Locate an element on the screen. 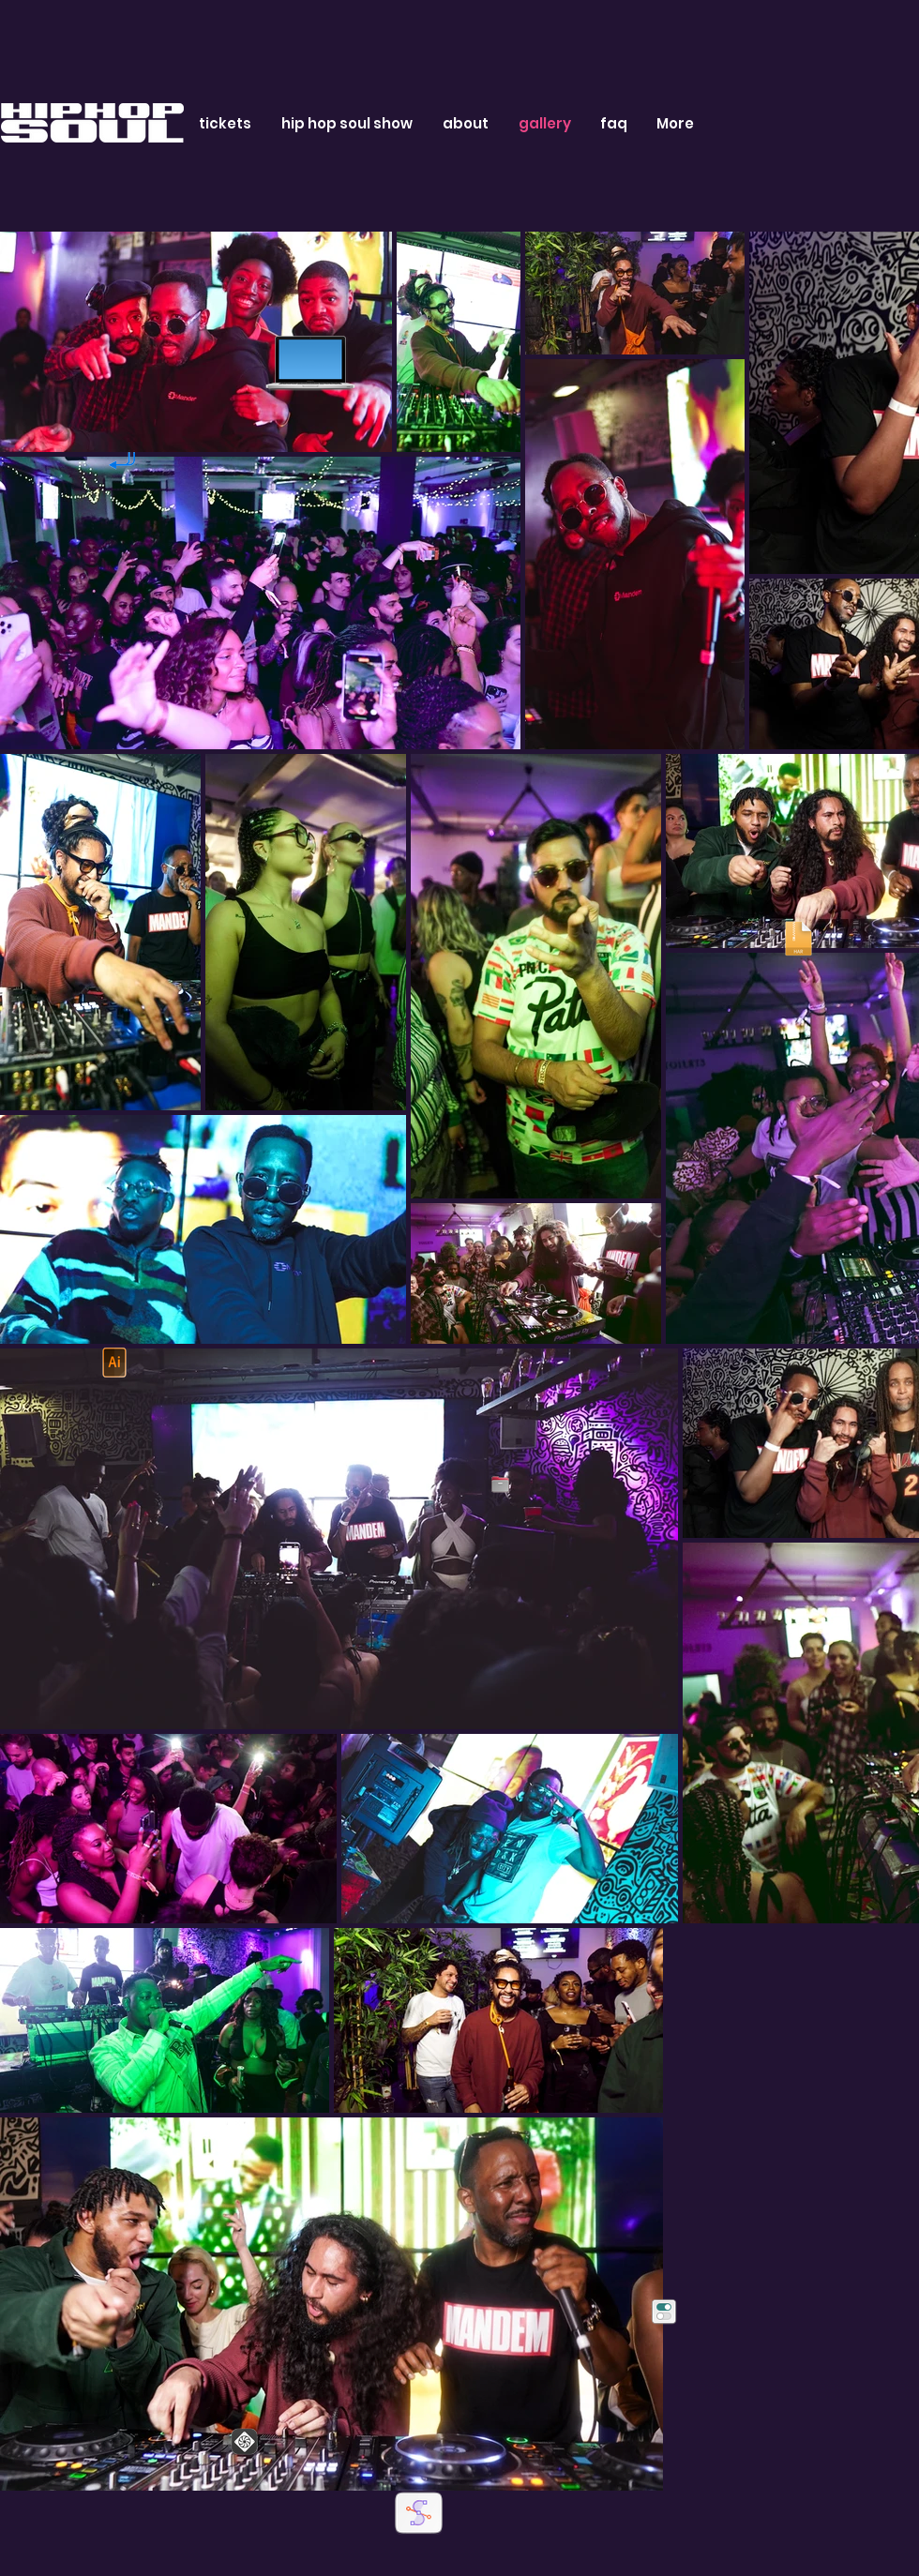 This screenshot has height=2576, width=919. open system engineering or hardware settings is located at coordinates (244, 2441).